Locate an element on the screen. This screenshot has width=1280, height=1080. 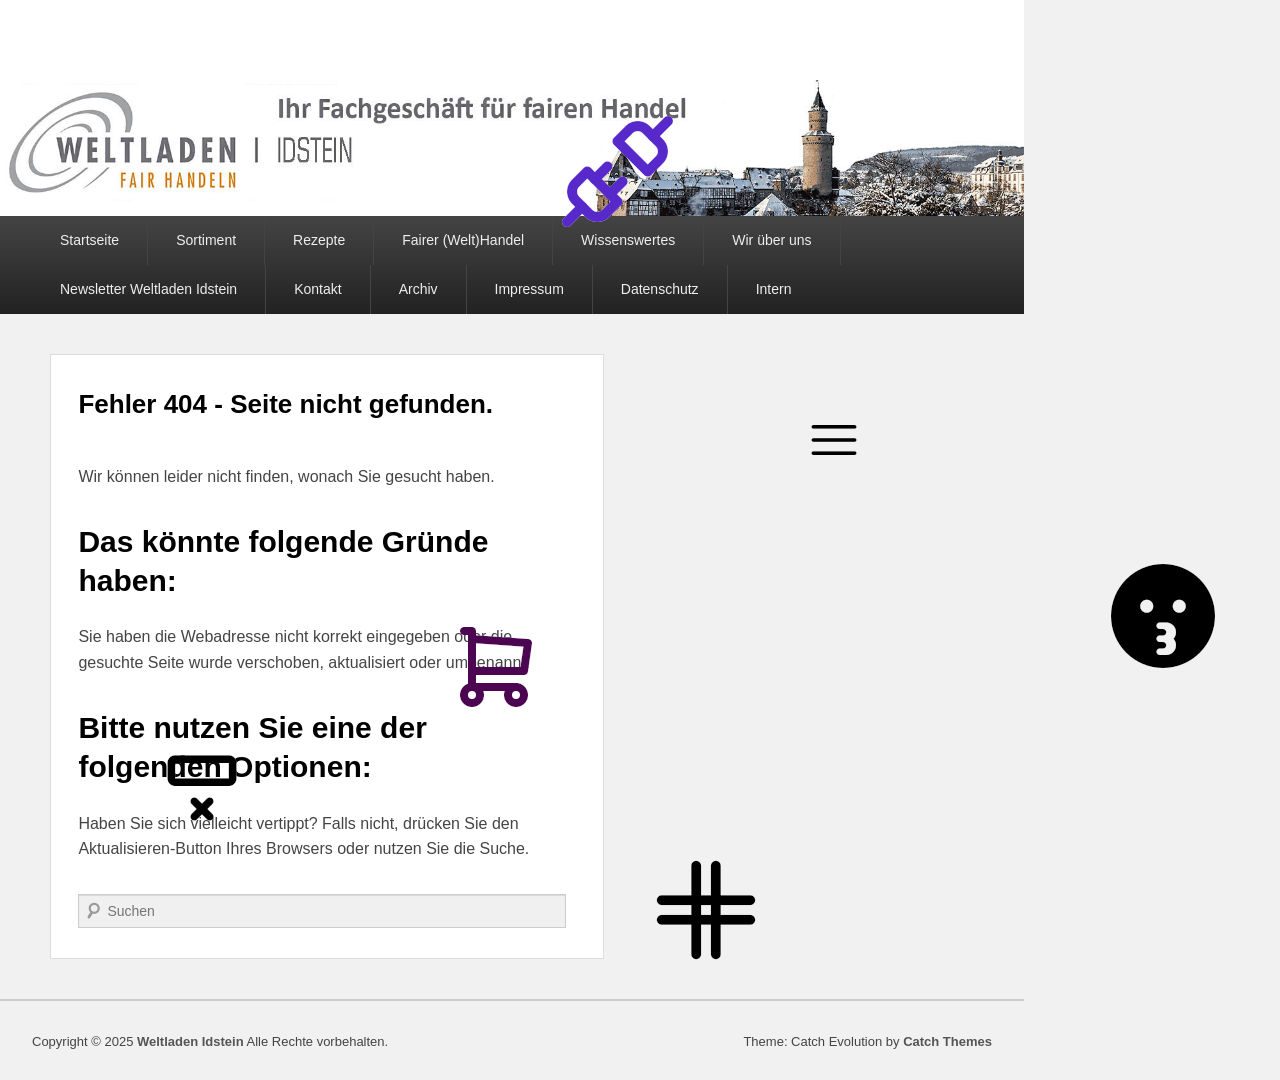
view your shopping cart is located at coordinates (496, 667).